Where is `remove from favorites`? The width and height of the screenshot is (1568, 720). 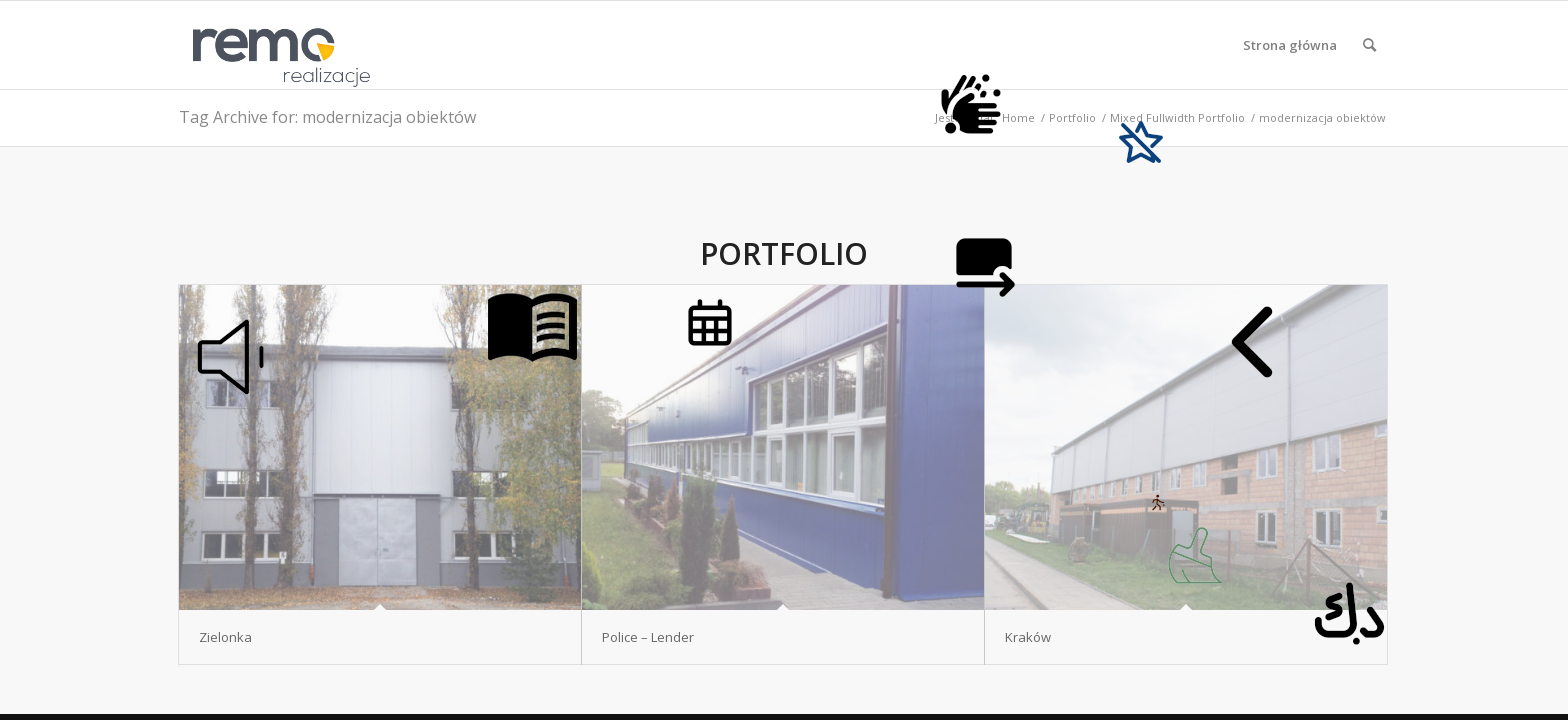
remove from favorites is located at coordinates (1141, 143).